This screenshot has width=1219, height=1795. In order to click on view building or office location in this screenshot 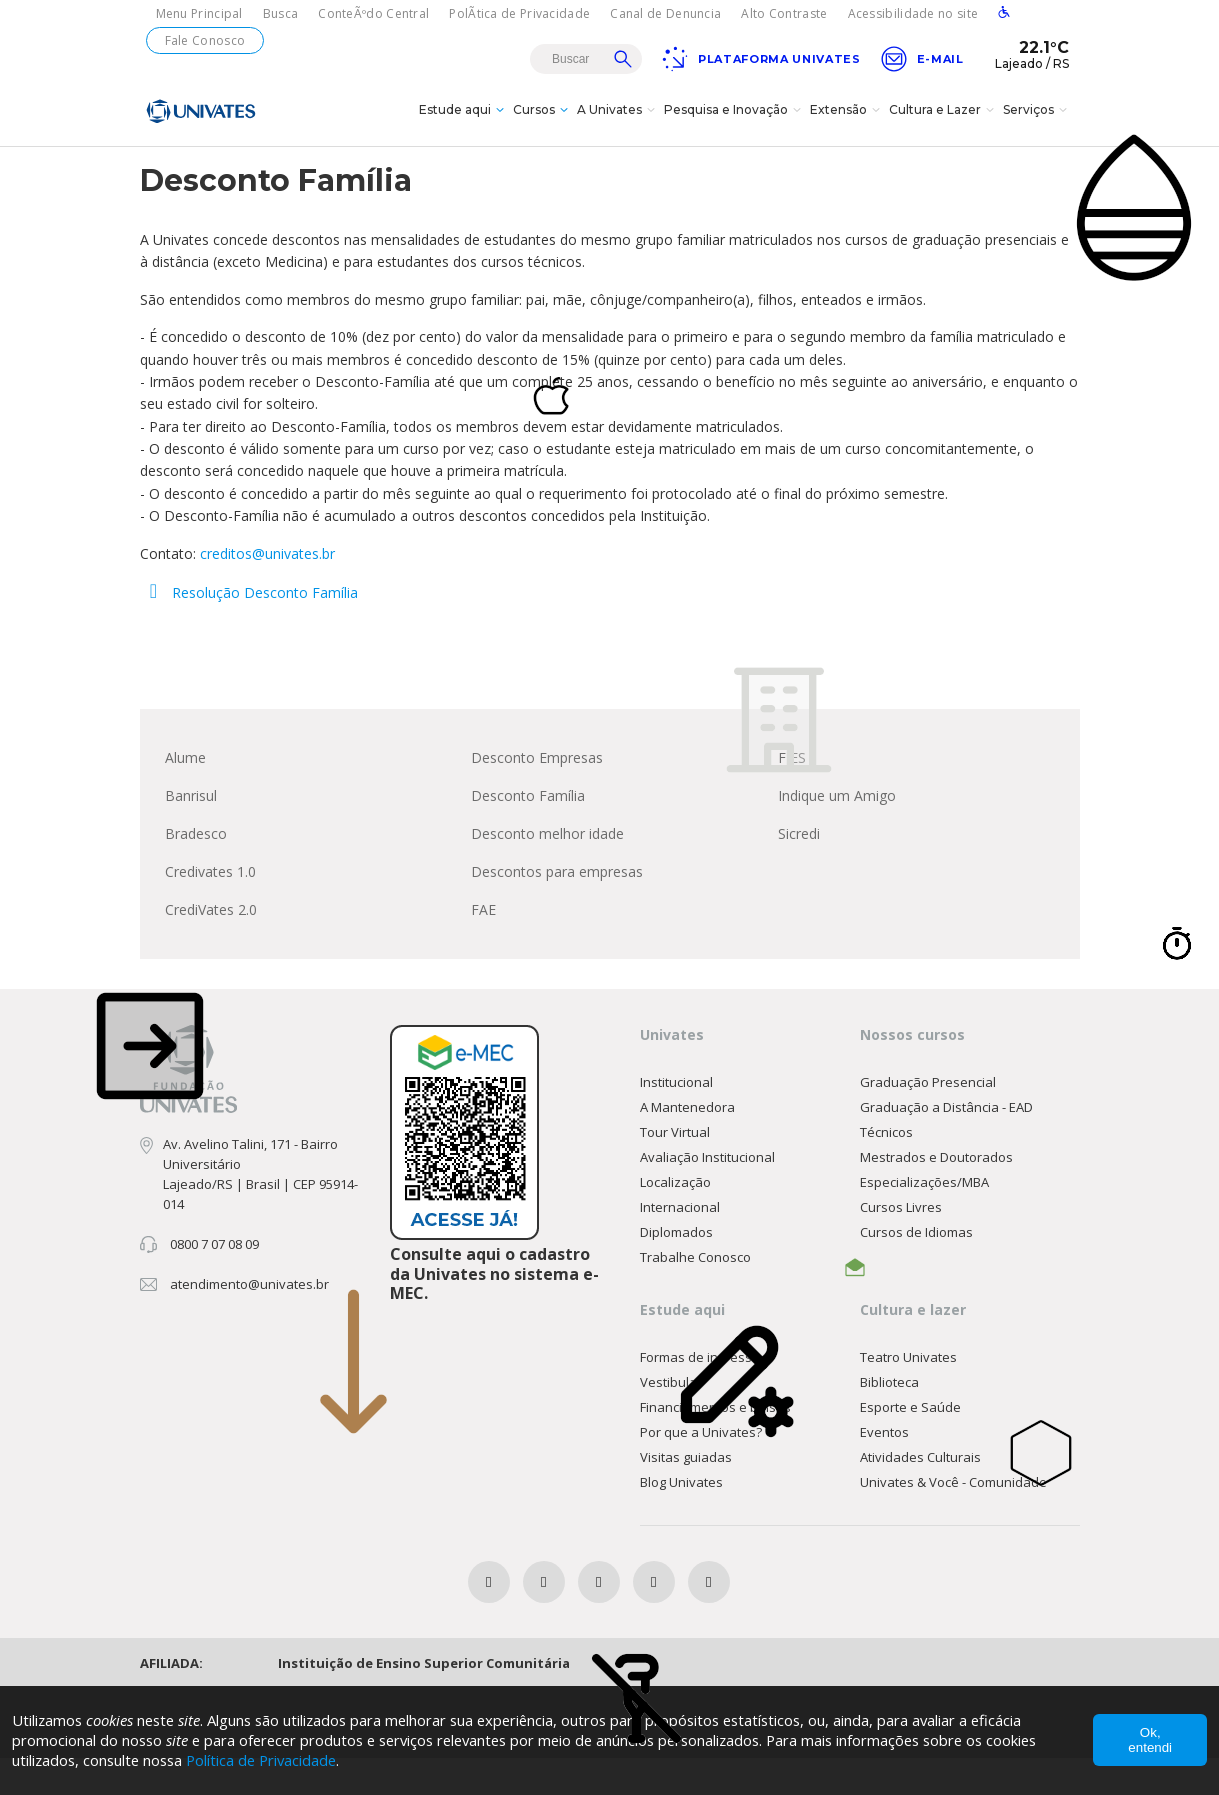, I will do `click(779, 720)`.